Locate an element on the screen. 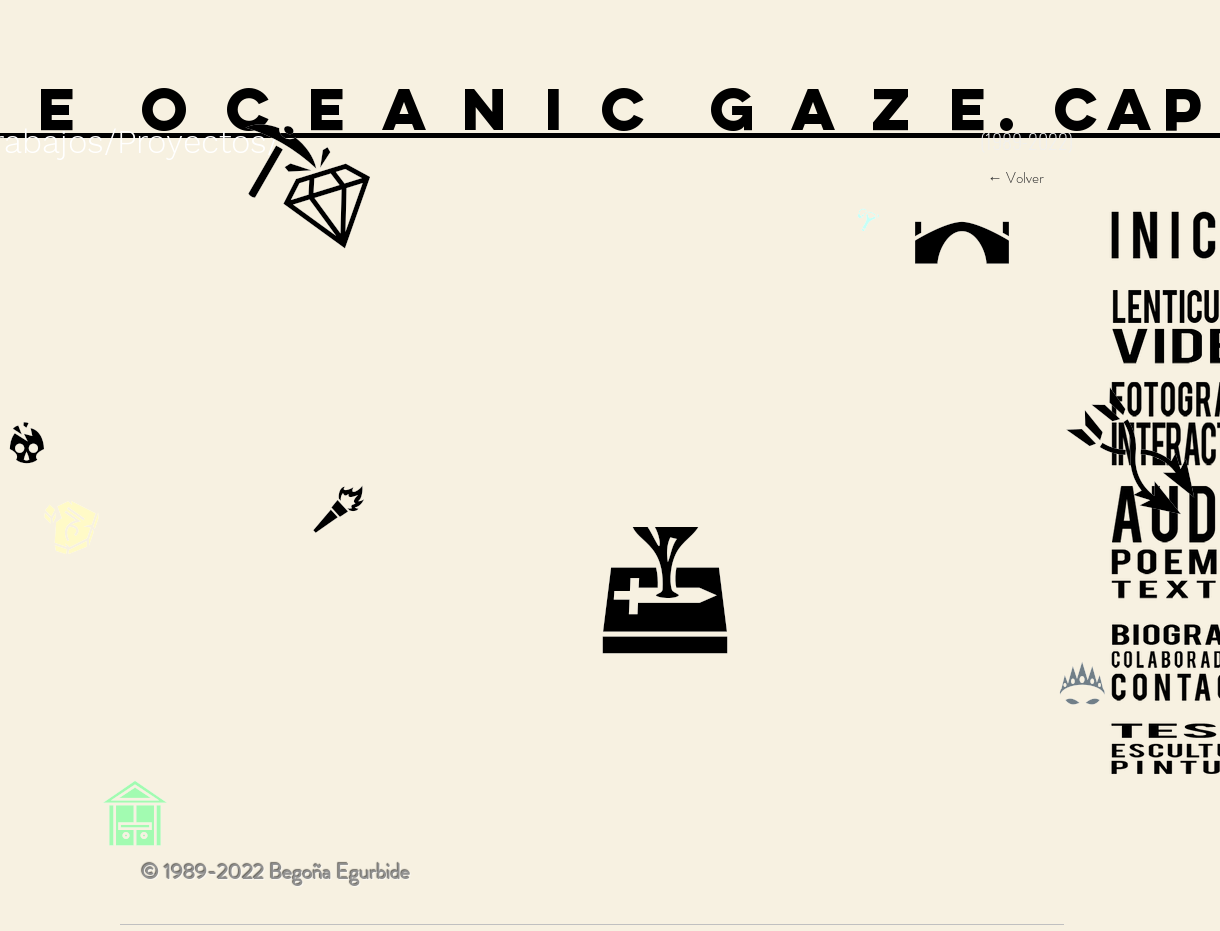  launch or shoot an item is located at coordinates (868, 220).